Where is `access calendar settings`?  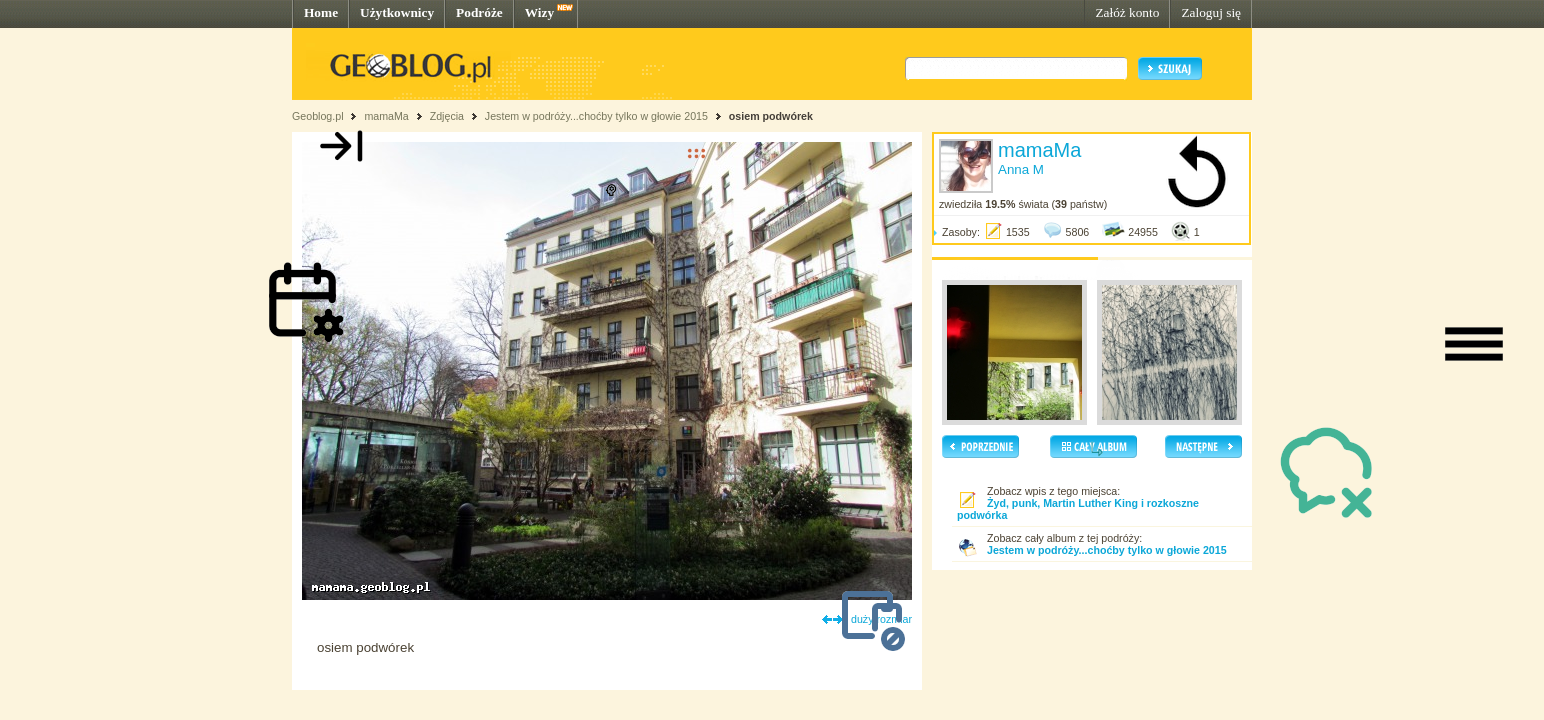 access calendar settings is located at coordinates (302, 299).